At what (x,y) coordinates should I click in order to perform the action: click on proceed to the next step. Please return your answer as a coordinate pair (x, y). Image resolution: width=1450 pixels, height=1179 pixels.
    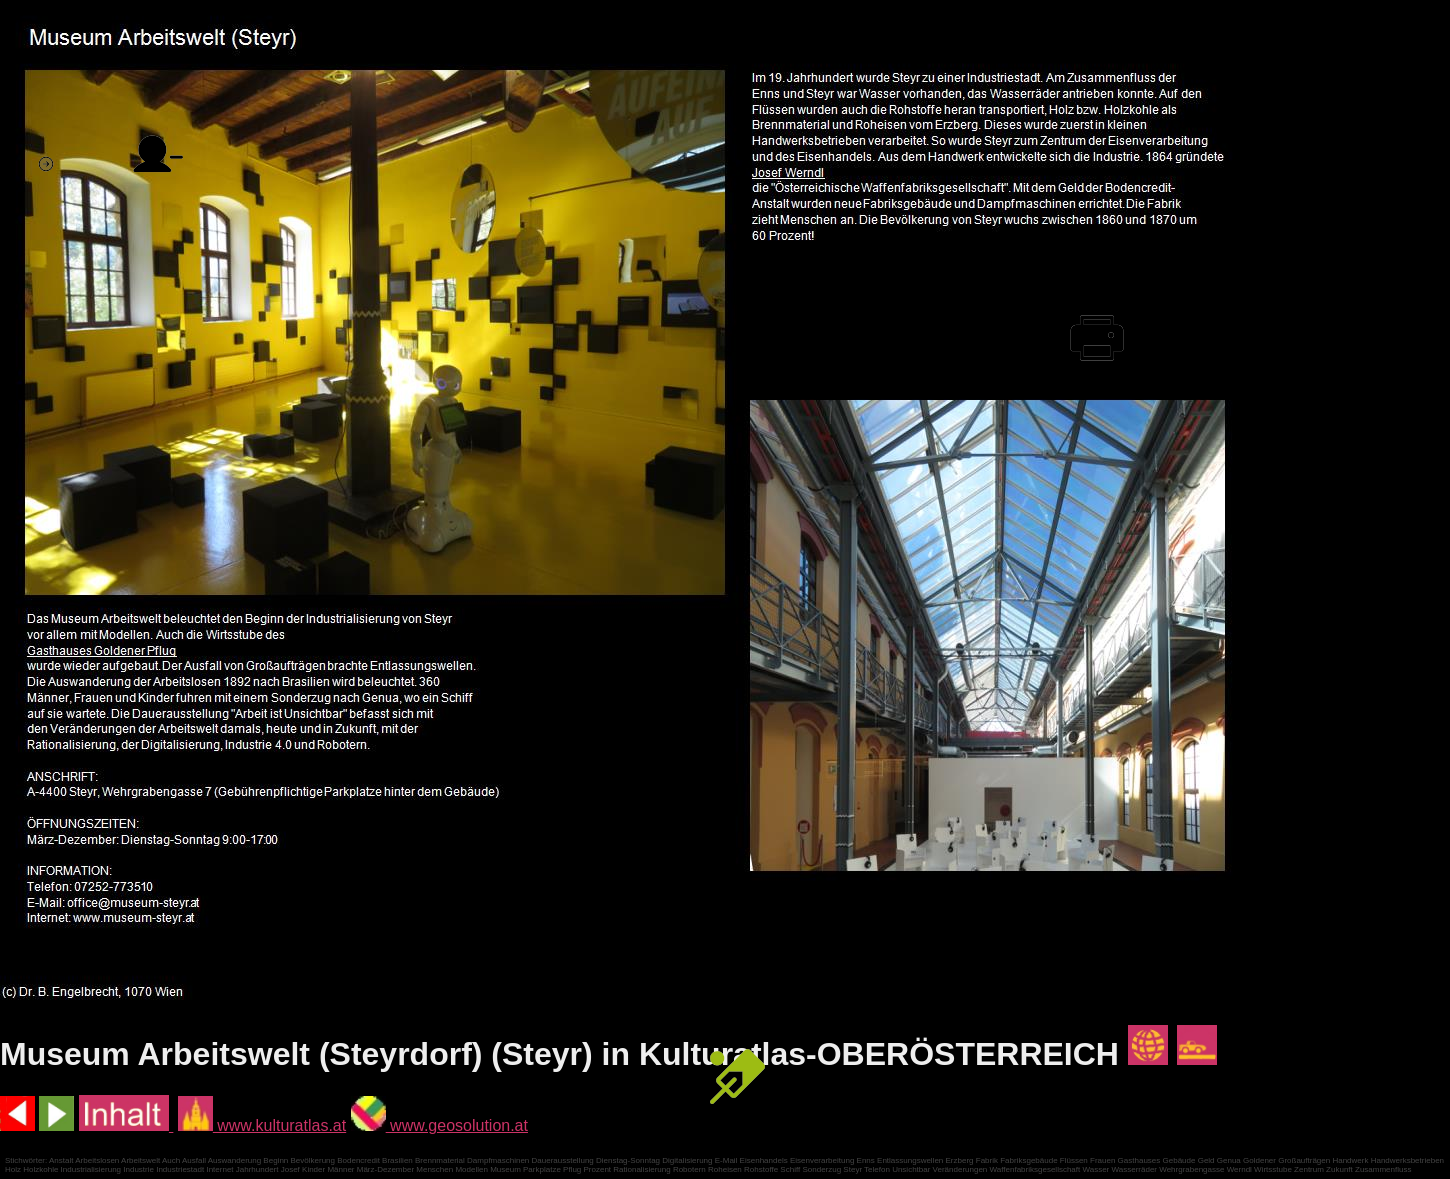
    Looking at the image, I should click on (46, 164).